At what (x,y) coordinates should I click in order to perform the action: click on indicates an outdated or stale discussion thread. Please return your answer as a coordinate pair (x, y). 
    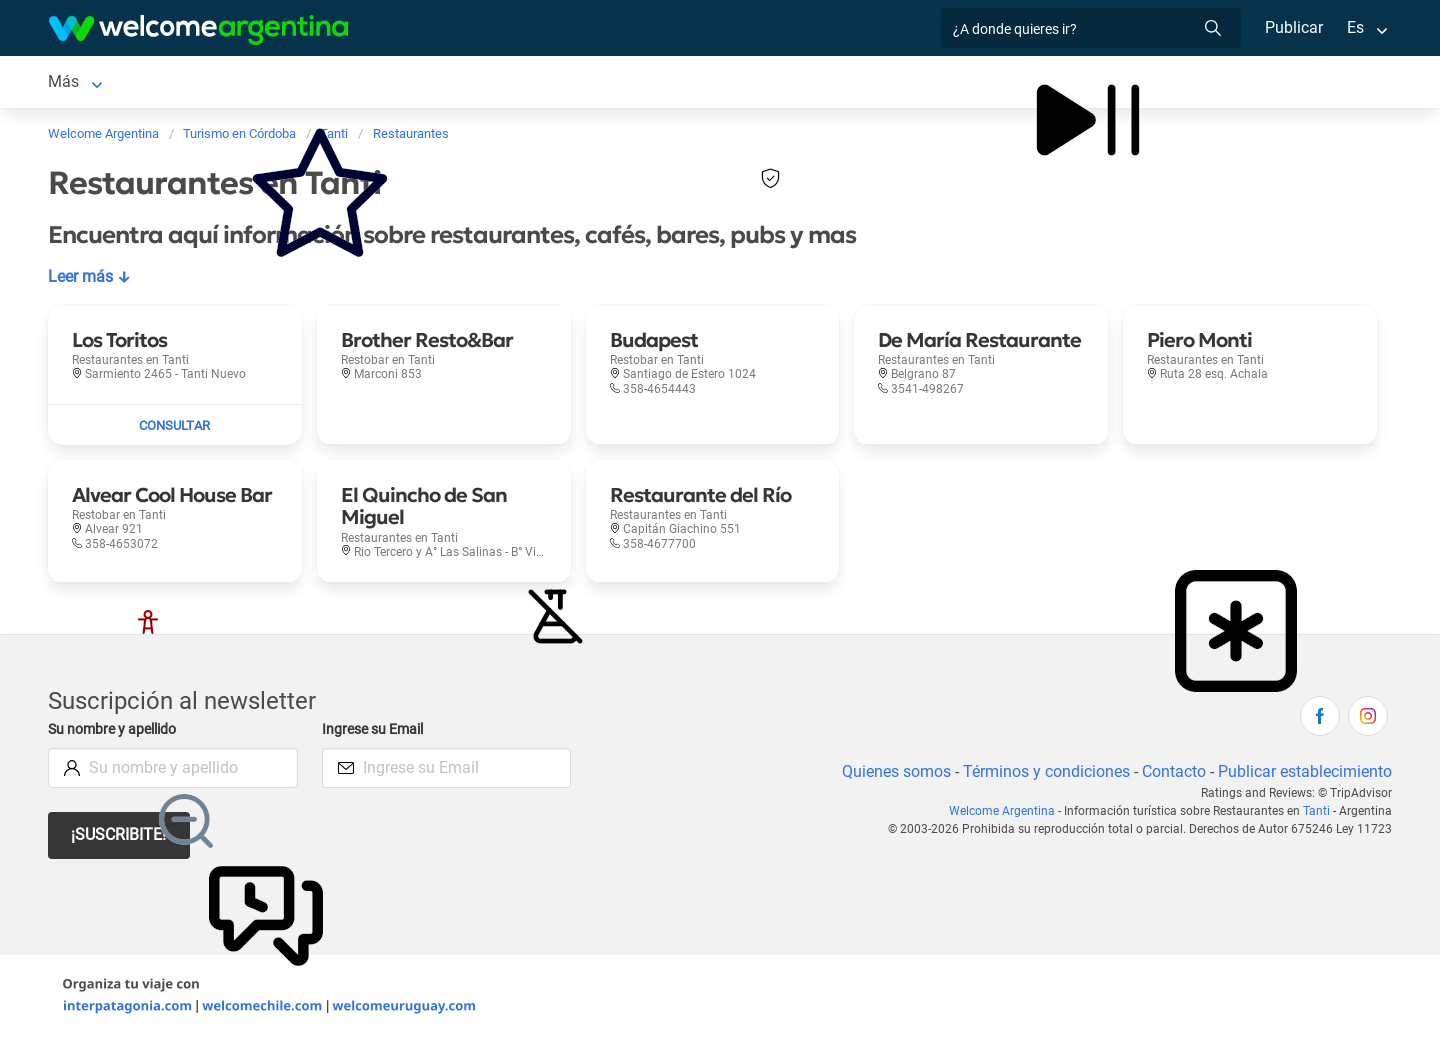
    Looking at the image, I should click on (266, 916).